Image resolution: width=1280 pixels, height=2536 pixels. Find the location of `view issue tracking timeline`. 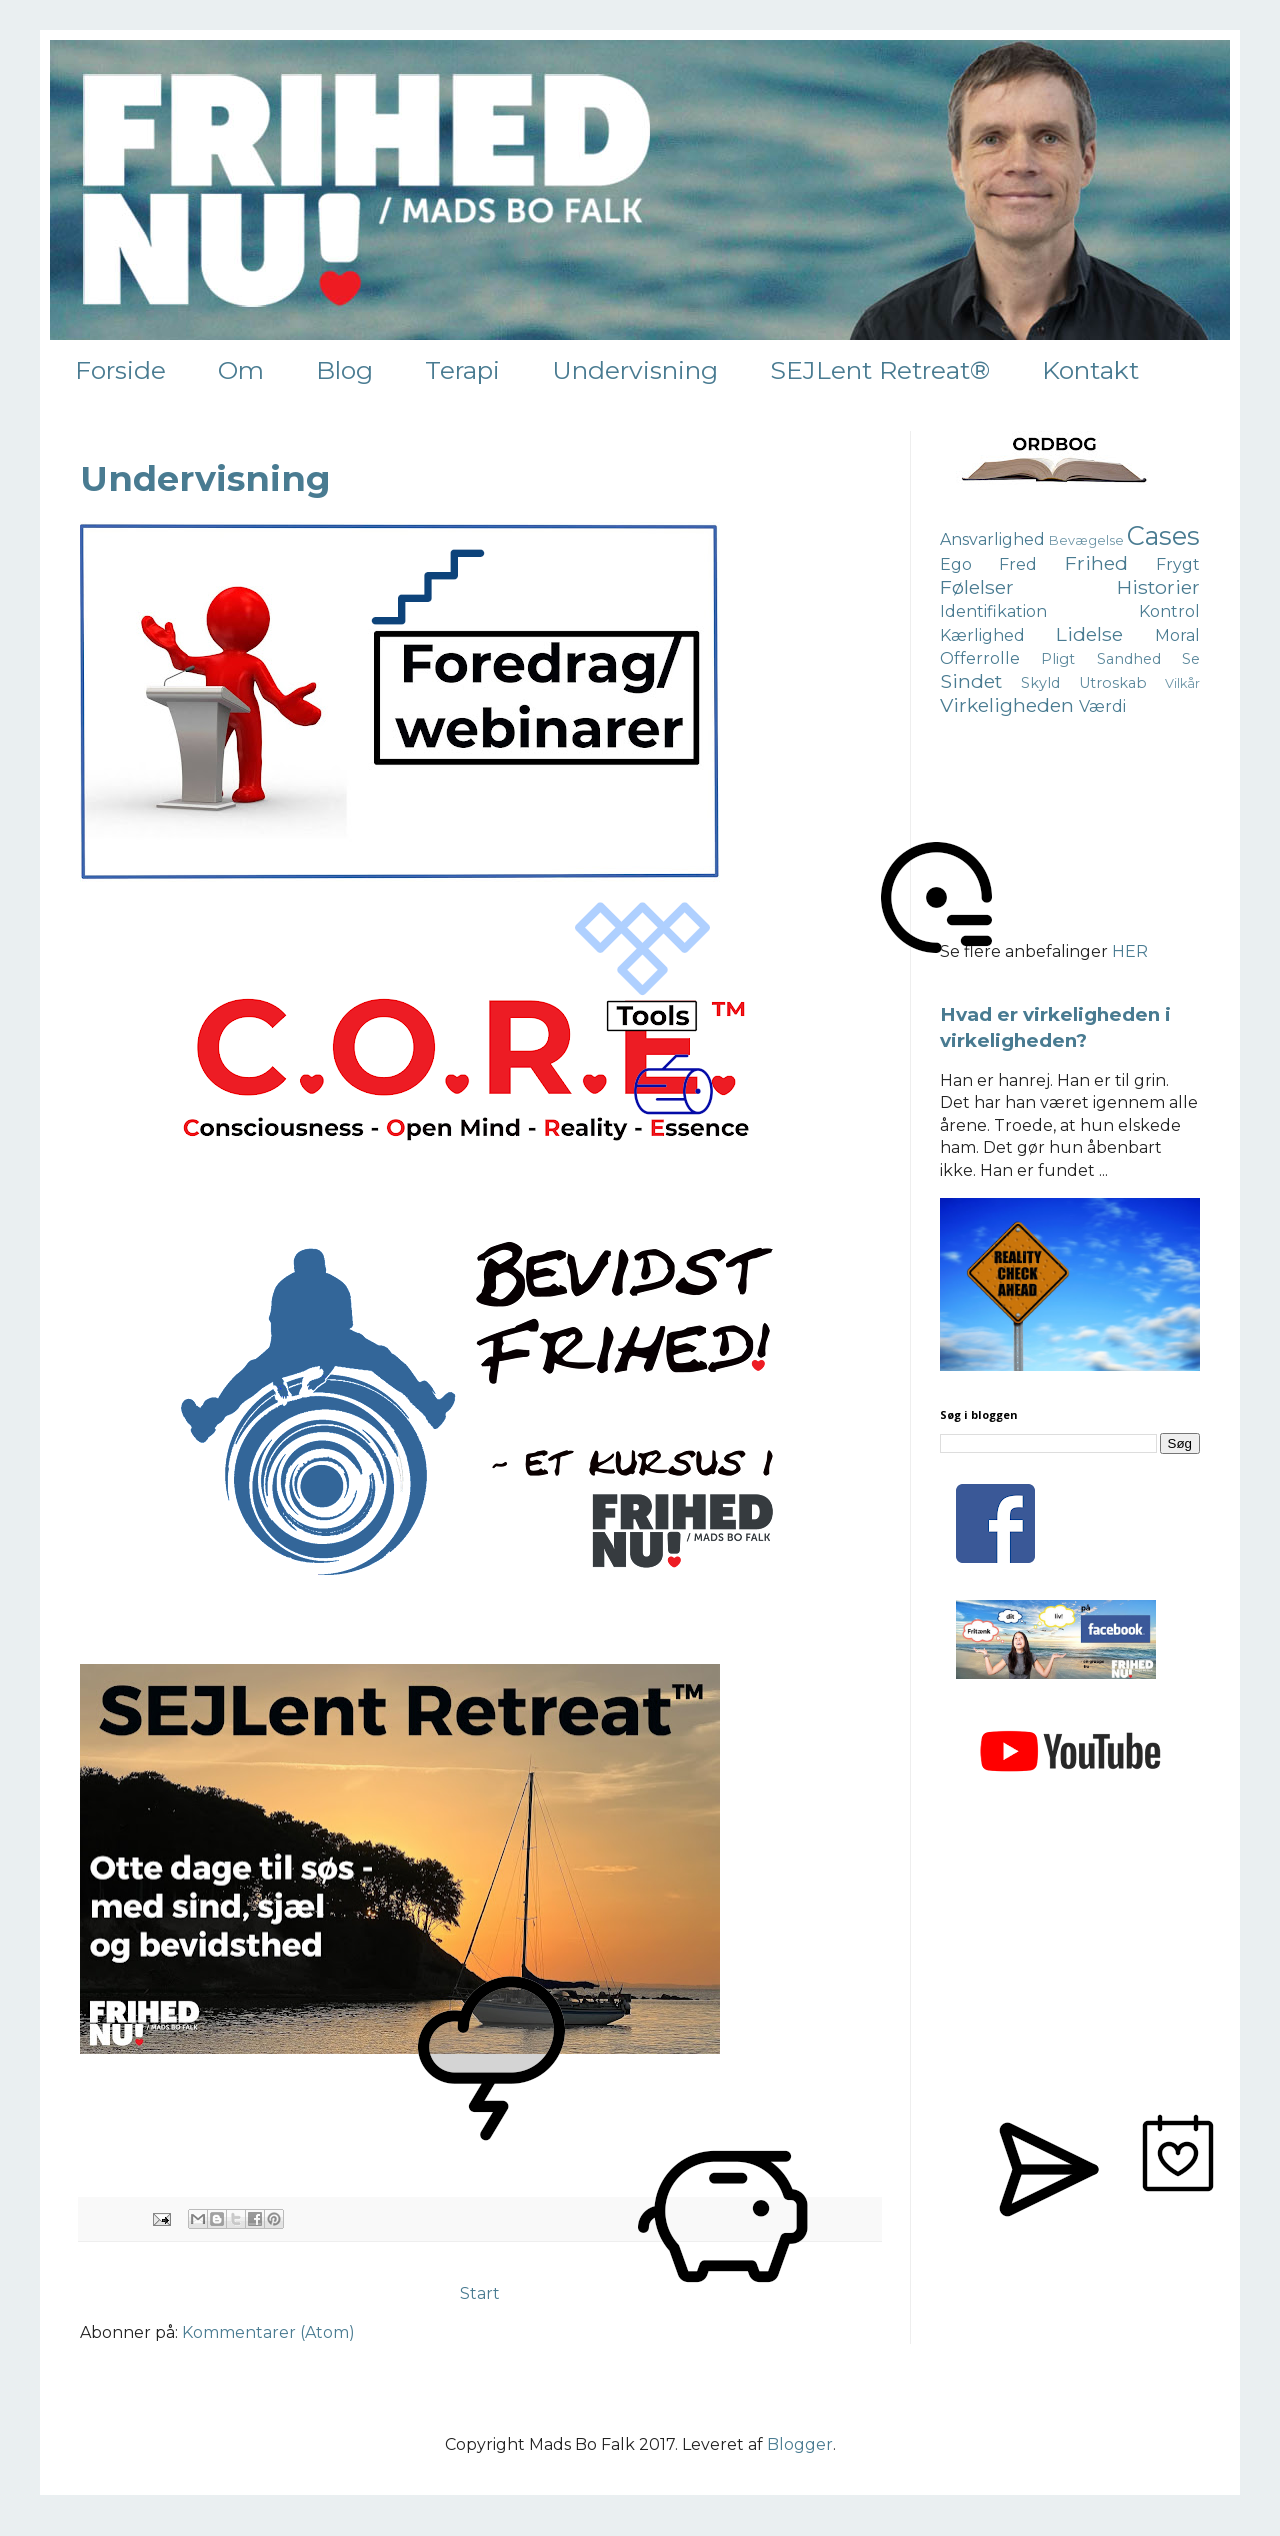

view issue tracking timeline is located at coordinates (936, 897).